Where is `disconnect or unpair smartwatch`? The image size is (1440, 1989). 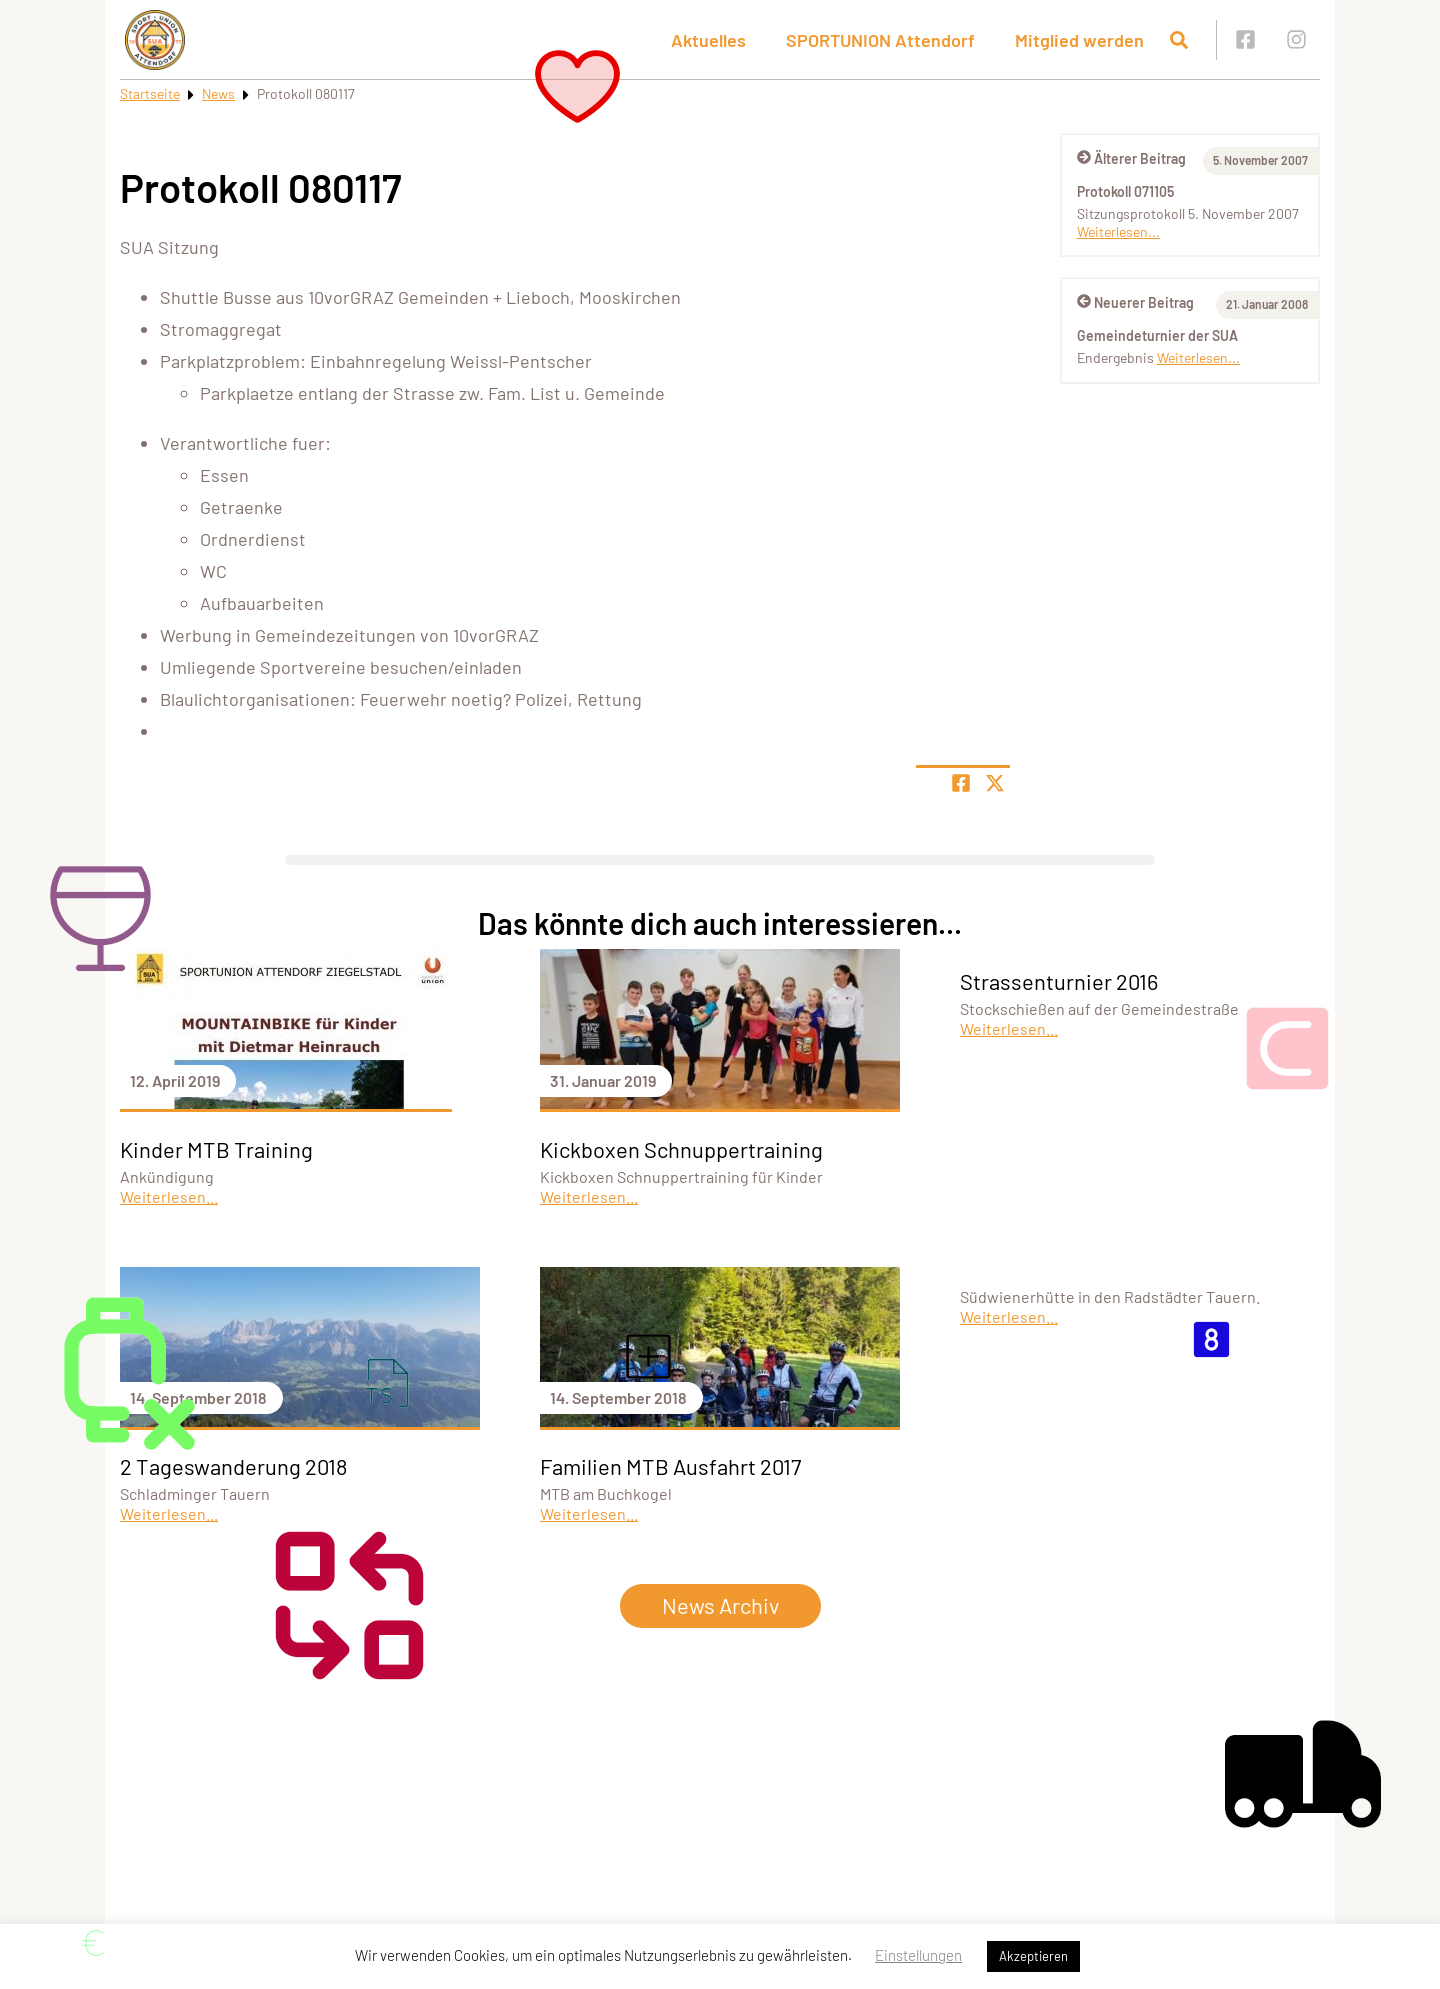
disconnect or unpair smartwatch is located at coordinates (115, 1370).